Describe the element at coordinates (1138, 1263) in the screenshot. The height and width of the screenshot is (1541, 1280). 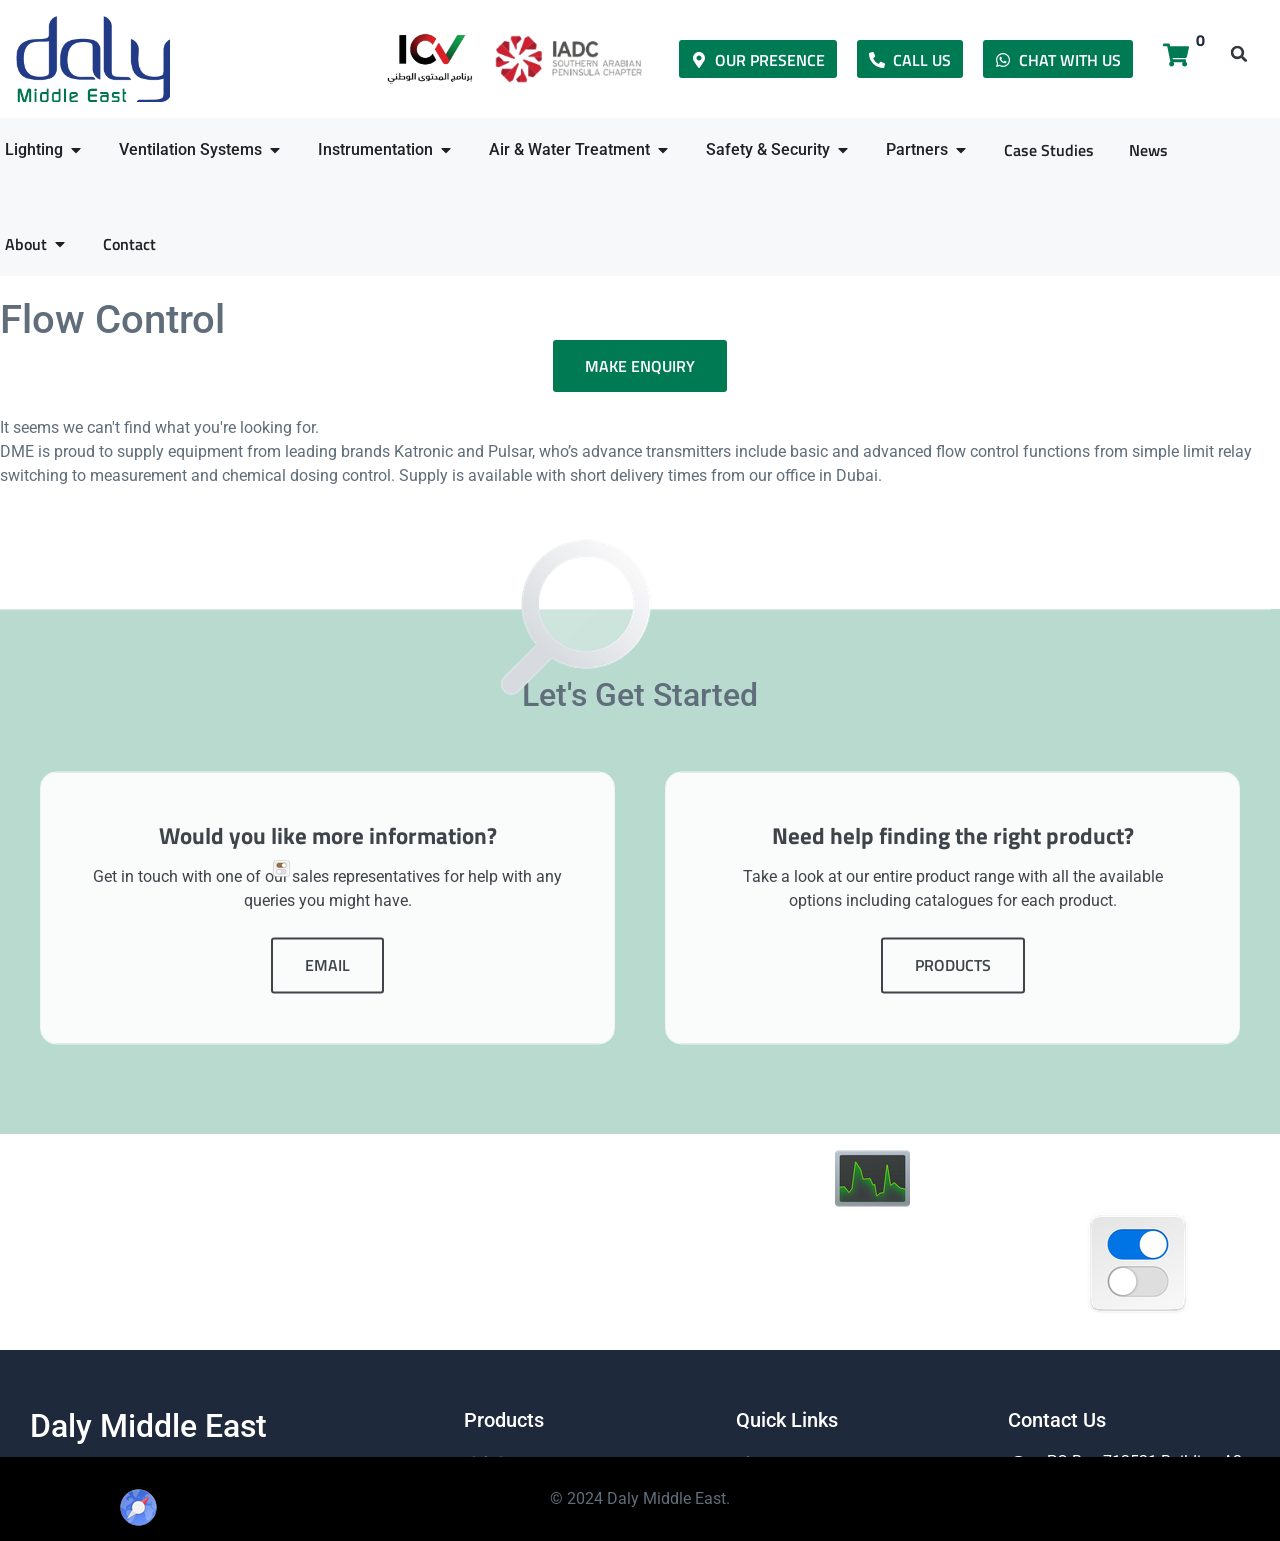
I see `open system settings or preferences` at that location.